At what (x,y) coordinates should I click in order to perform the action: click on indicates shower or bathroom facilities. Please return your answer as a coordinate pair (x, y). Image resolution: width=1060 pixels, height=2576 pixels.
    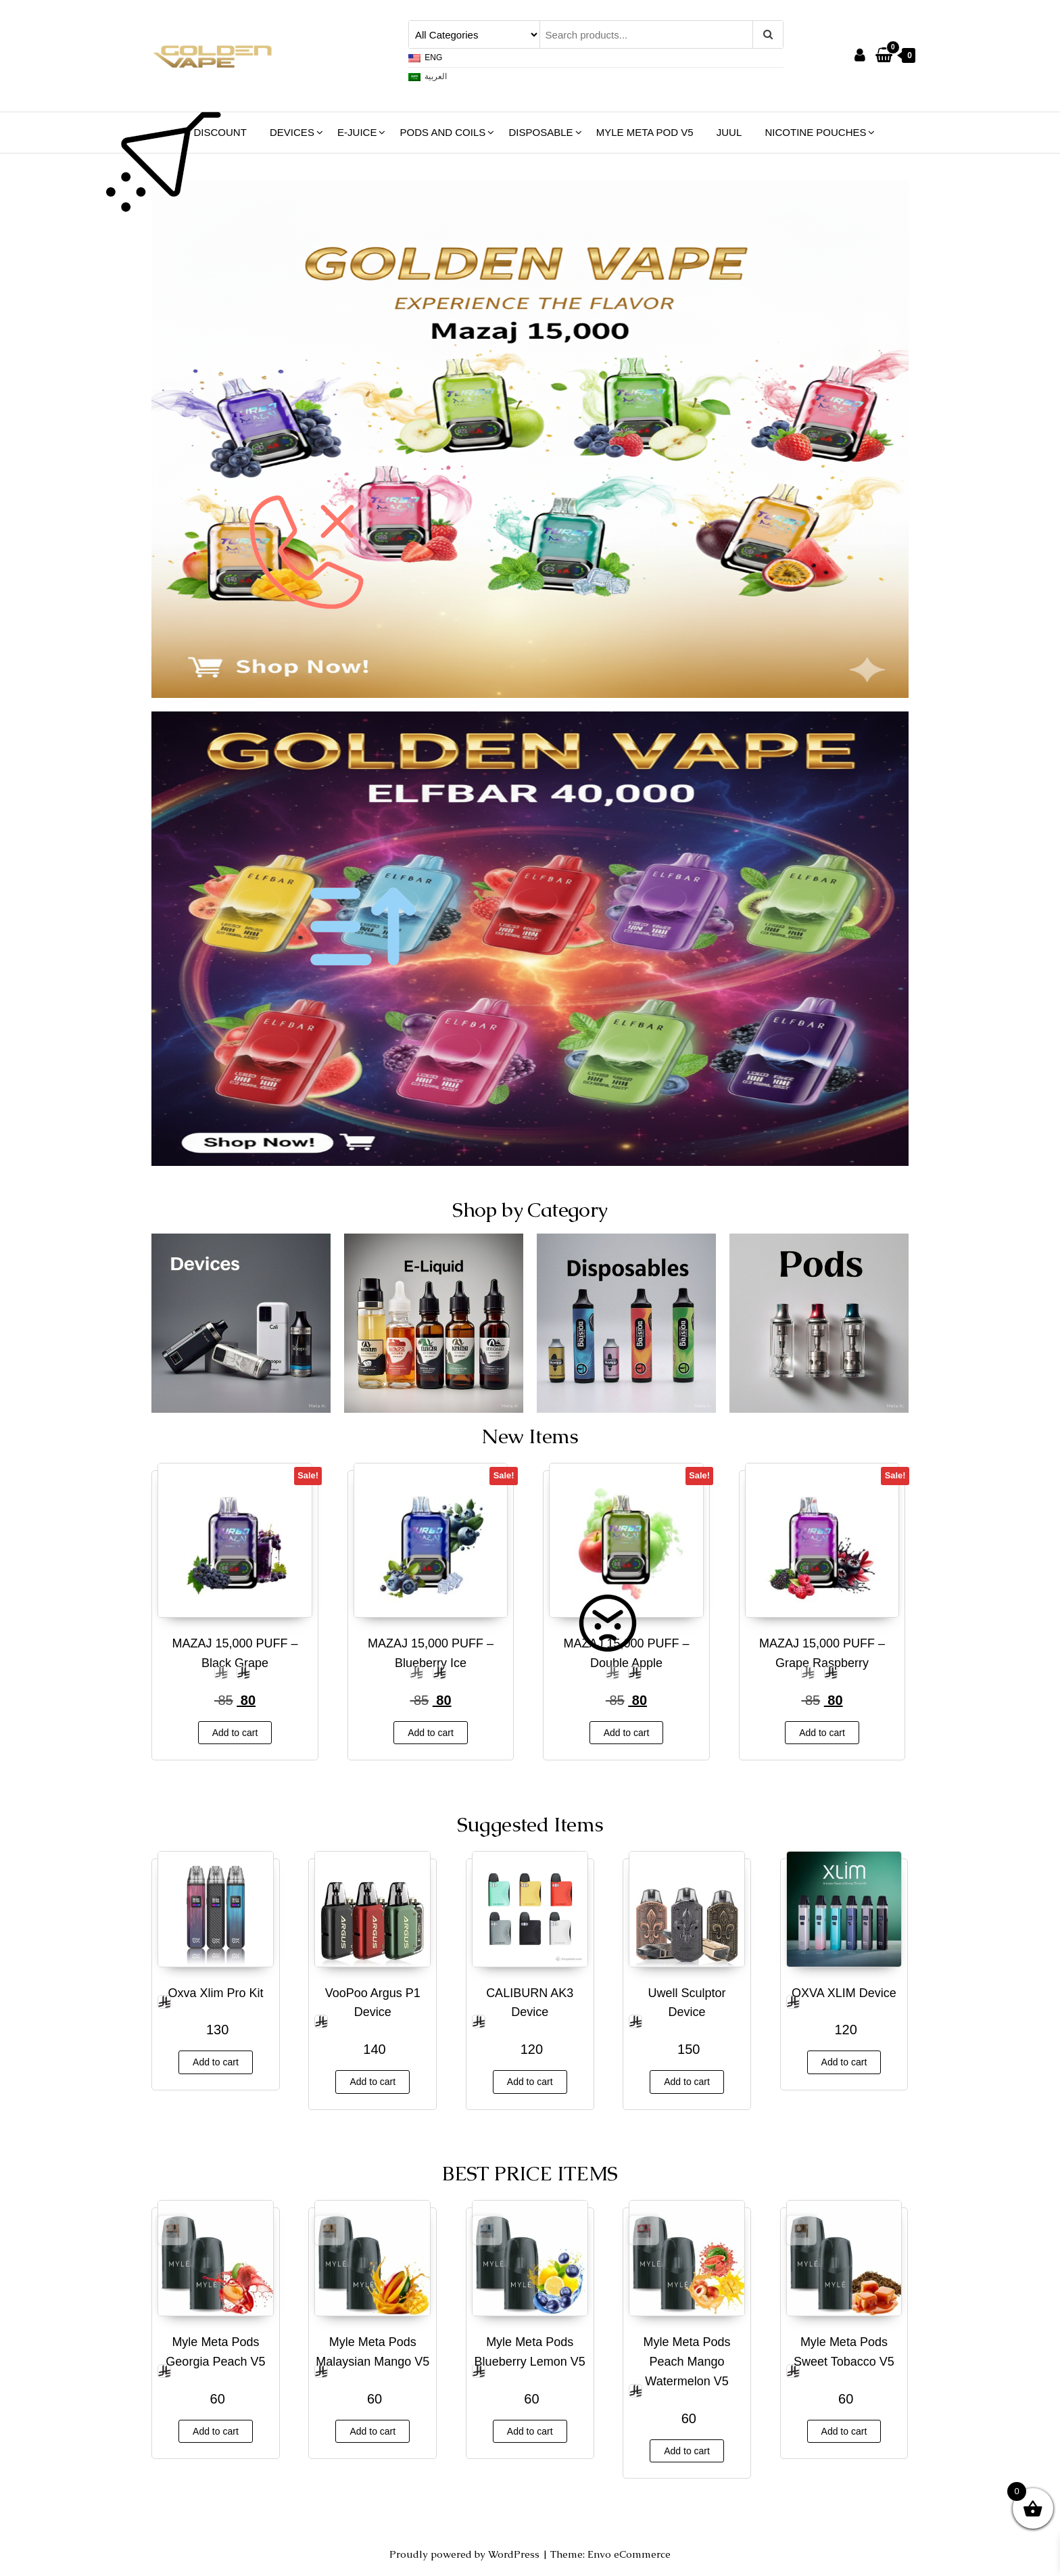
    Looking at the image, I should click on (162, 156).